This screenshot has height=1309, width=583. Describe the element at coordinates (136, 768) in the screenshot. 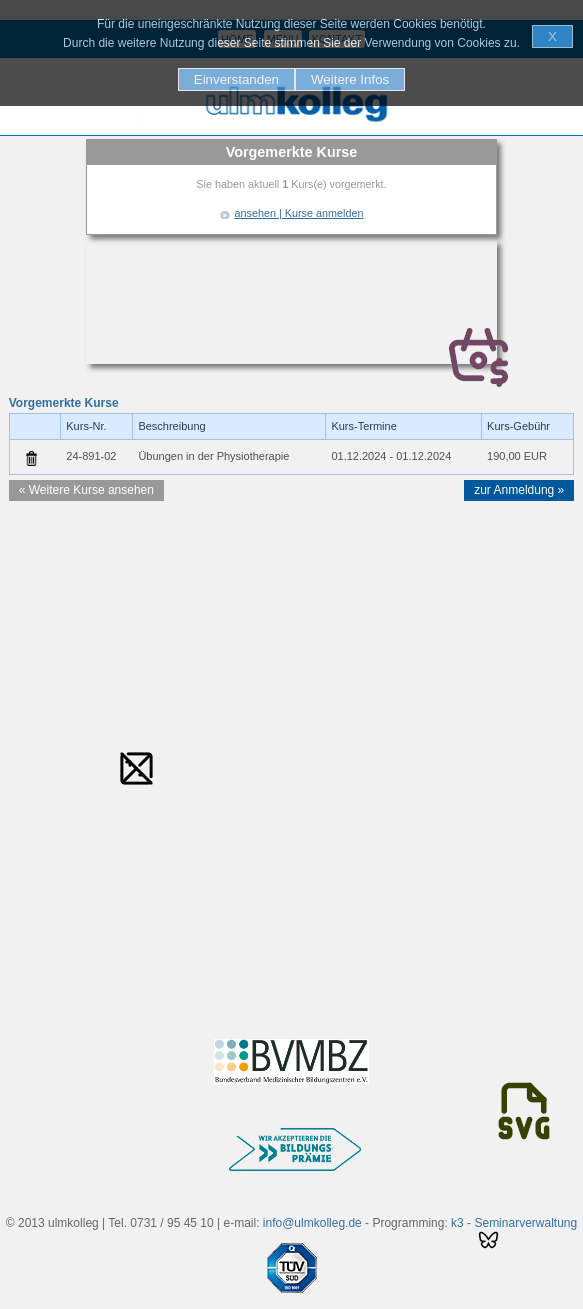

I see `disable exposure adjustment` at that location.